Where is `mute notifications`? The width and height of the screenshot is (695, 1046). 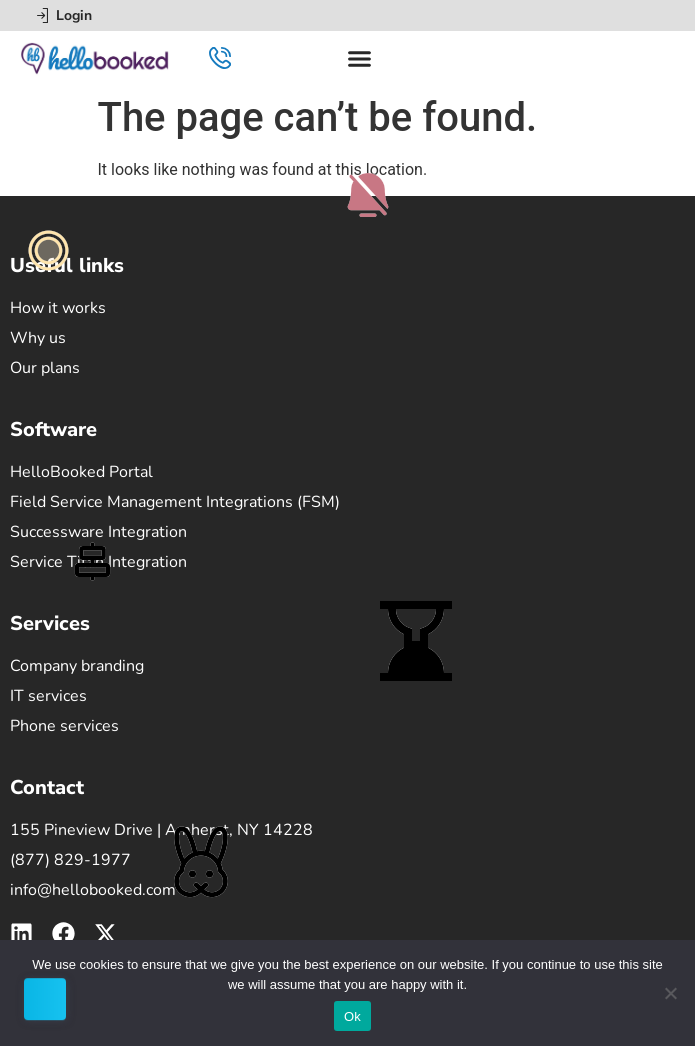
mute notifications is located at coordinates (368, 195).